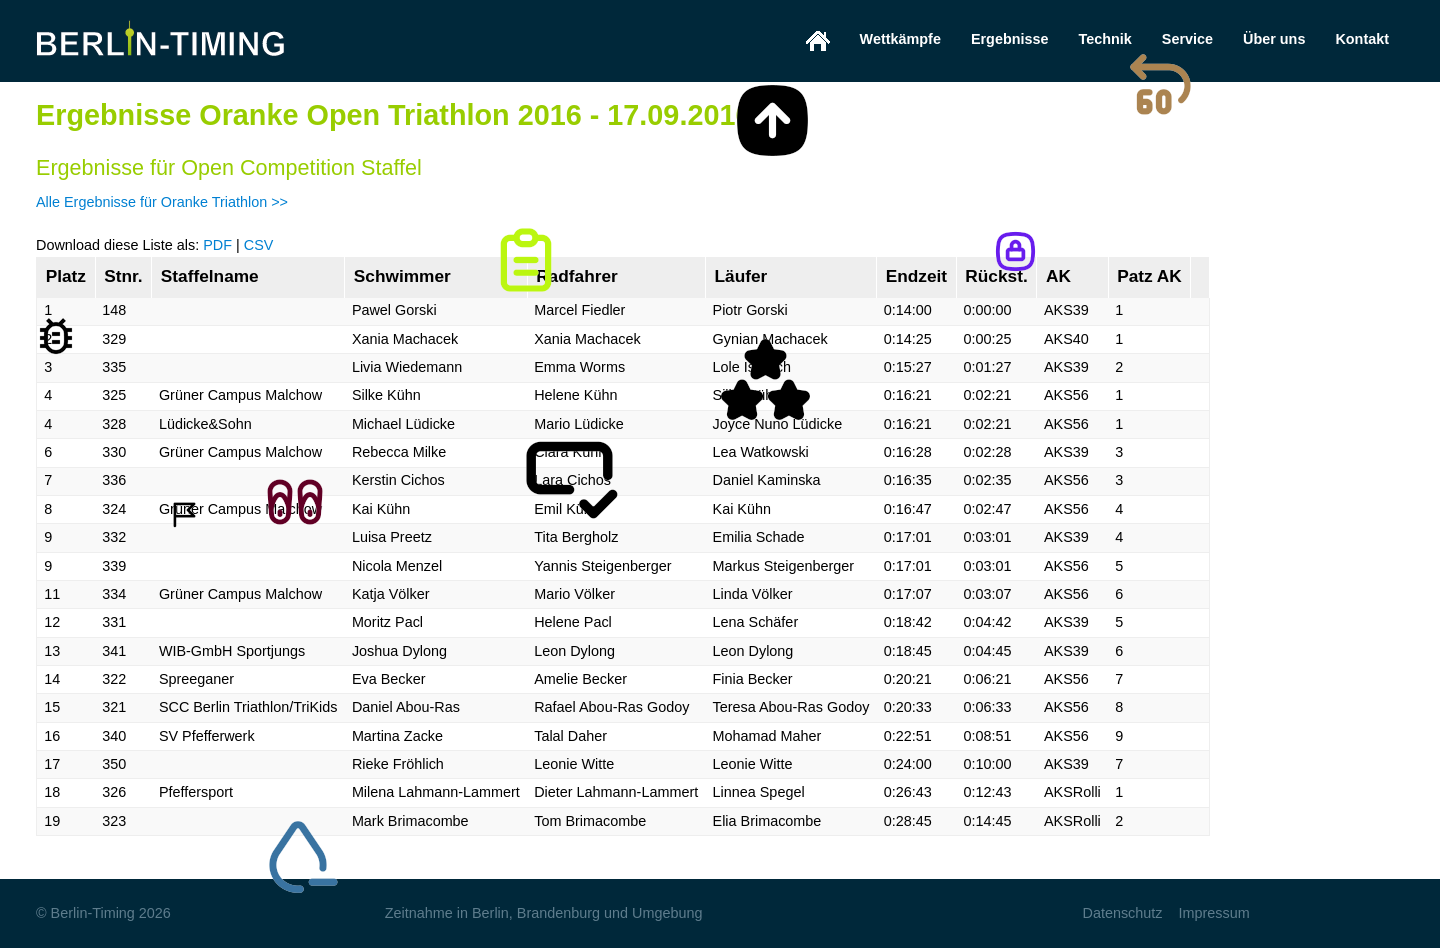 The width and height of the screenshot is (1440, 948). I want to click on flag an item for review or attention, so click(184, 513).